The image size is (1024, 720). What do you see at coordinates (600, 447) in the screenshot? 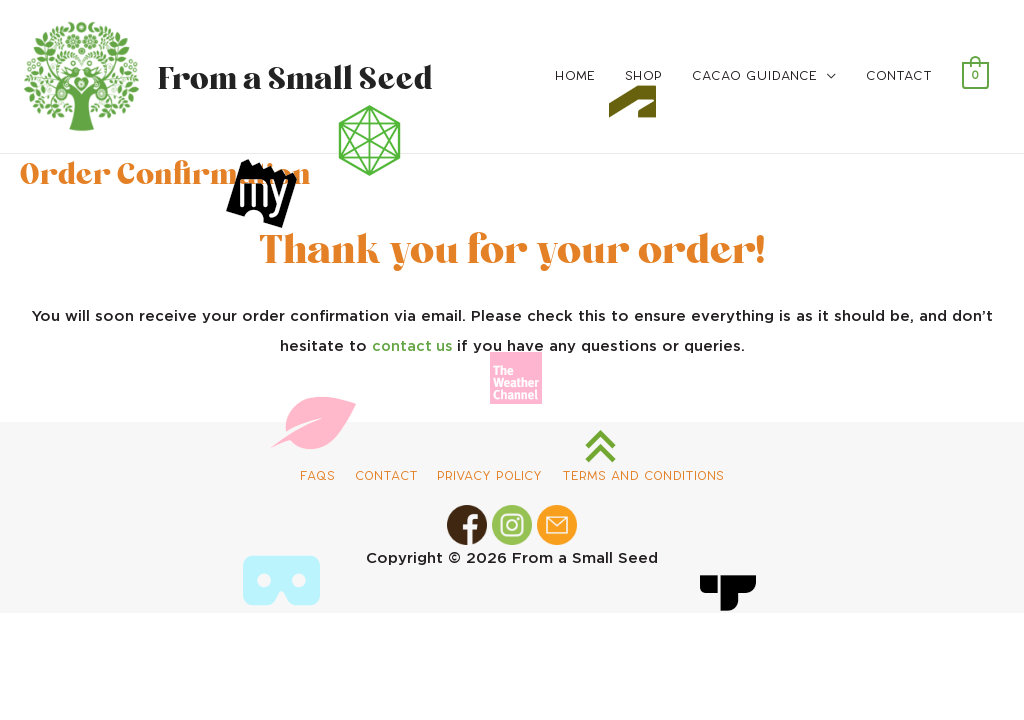
I see `scroll to top of page` at bounding box center [600, 447].